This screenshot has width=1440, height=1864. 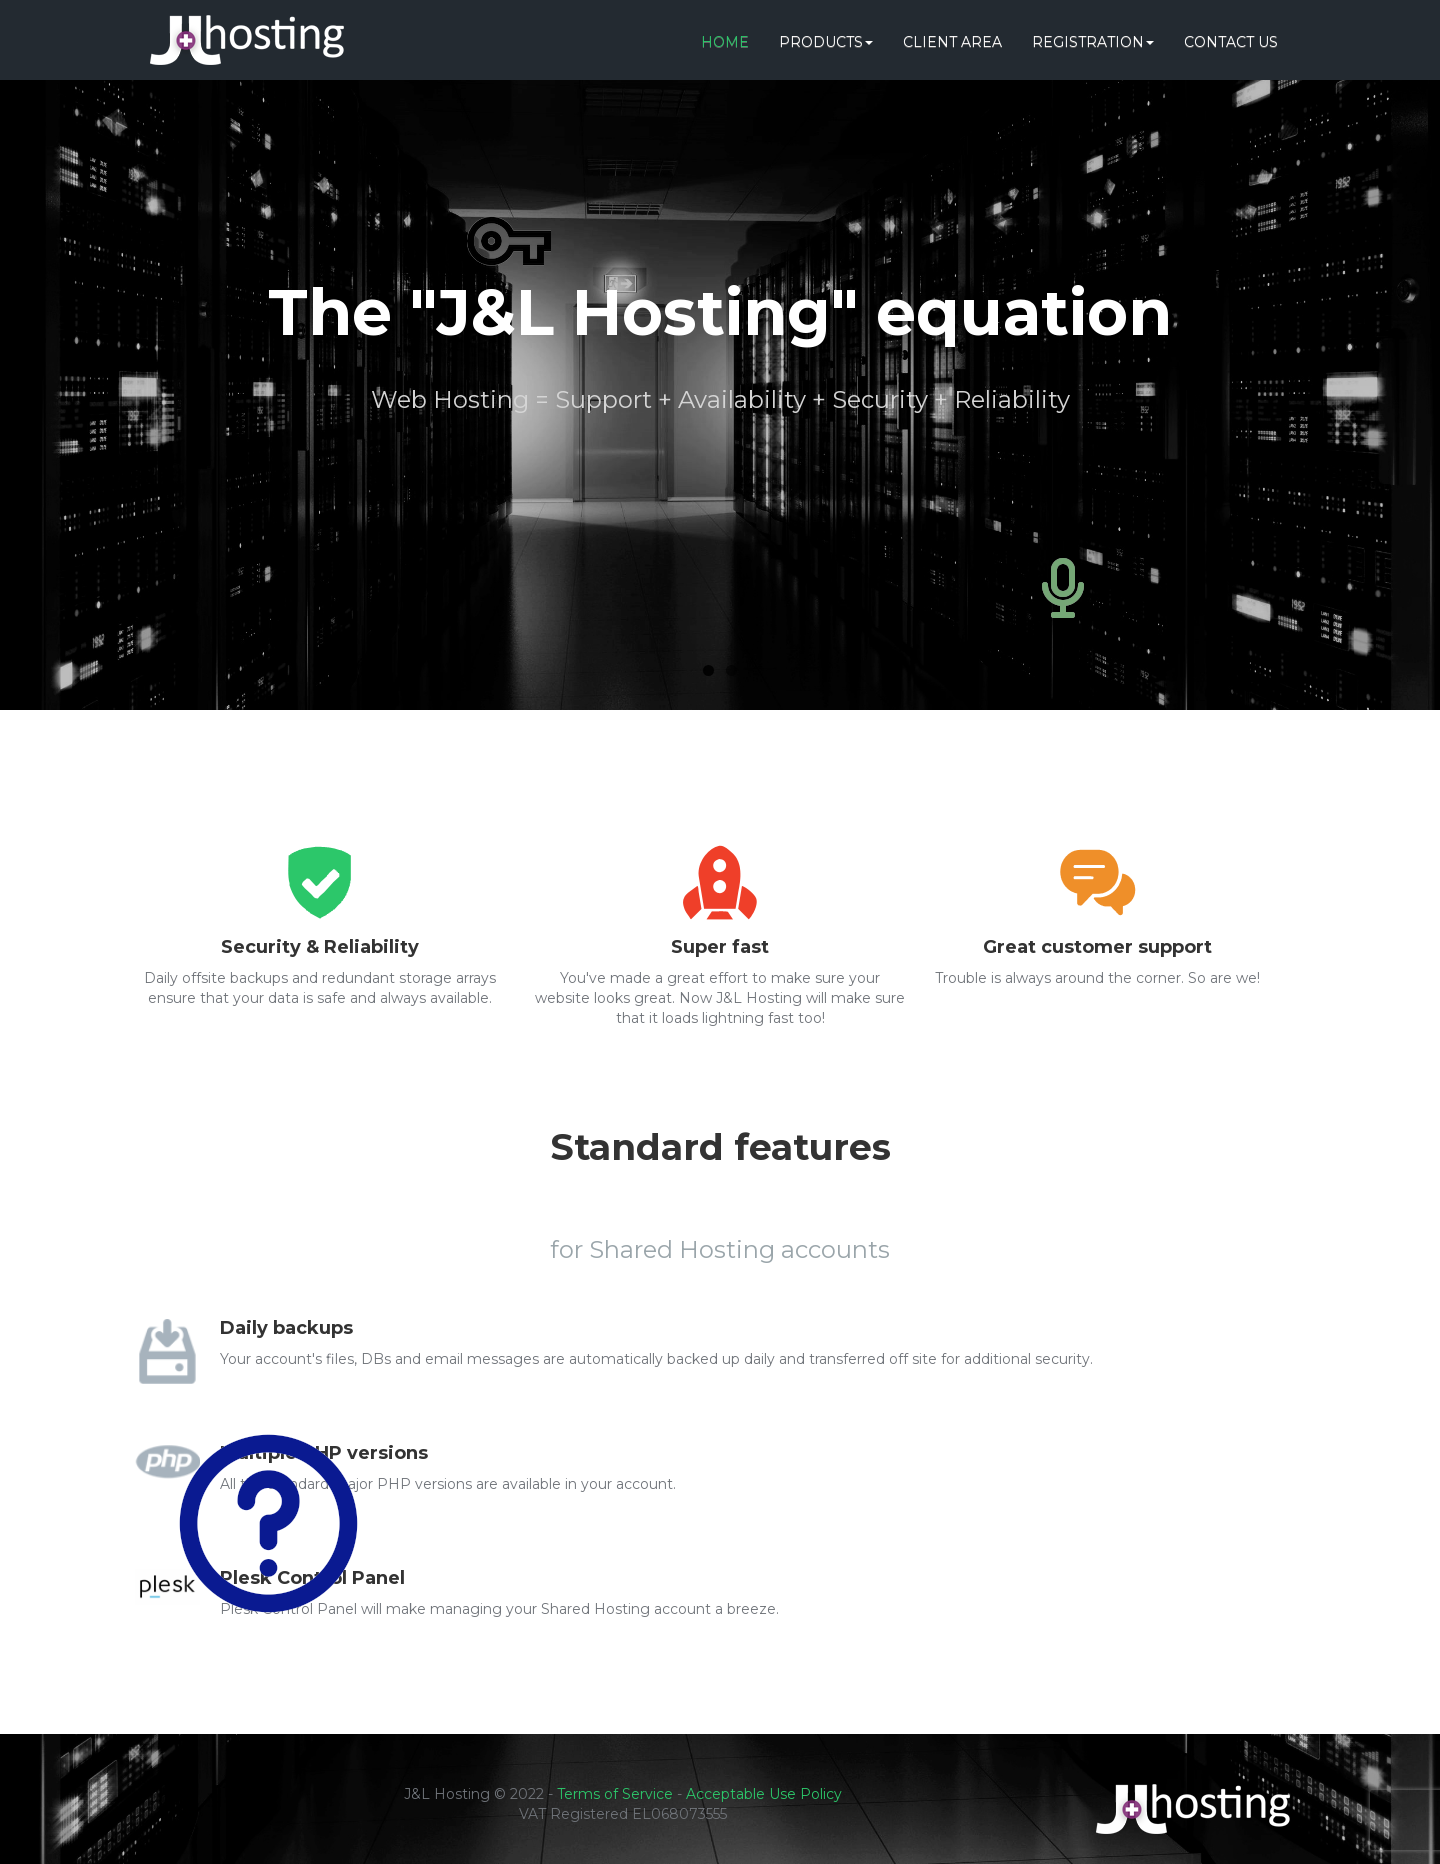 What do you see at coordinates (268, 1523) in the screenshot?
I see `access help or support information` at bounding box center [268, 1523].